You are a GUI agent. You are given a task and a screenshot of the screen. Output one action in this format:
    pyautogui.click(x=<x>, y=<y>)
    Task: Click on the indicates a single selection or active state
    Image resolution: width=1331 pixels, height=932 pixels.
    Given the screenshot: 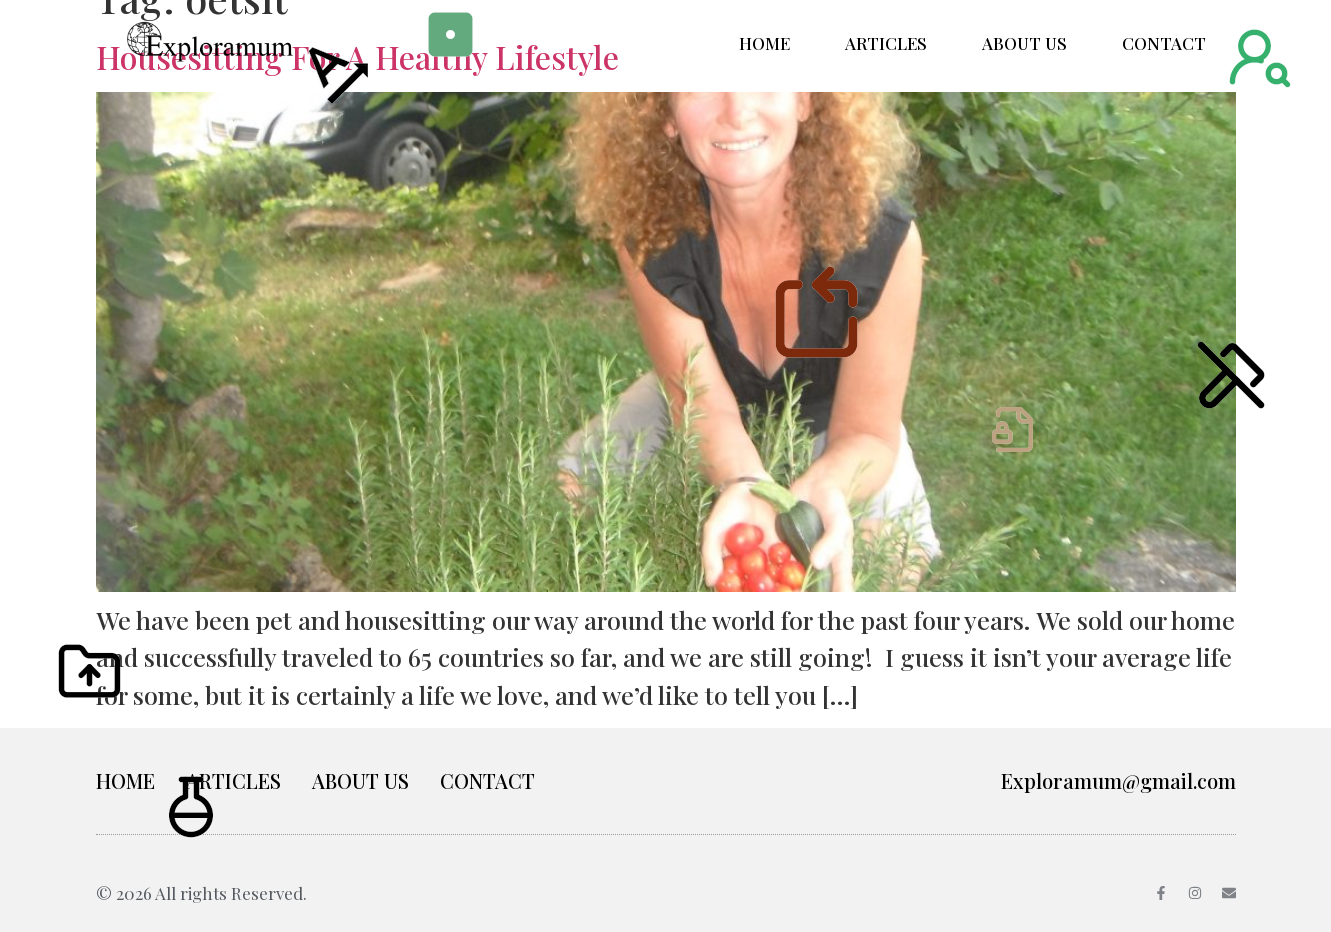 What is the action you would take?
    pyautogui.click(x=450, y=34)
    